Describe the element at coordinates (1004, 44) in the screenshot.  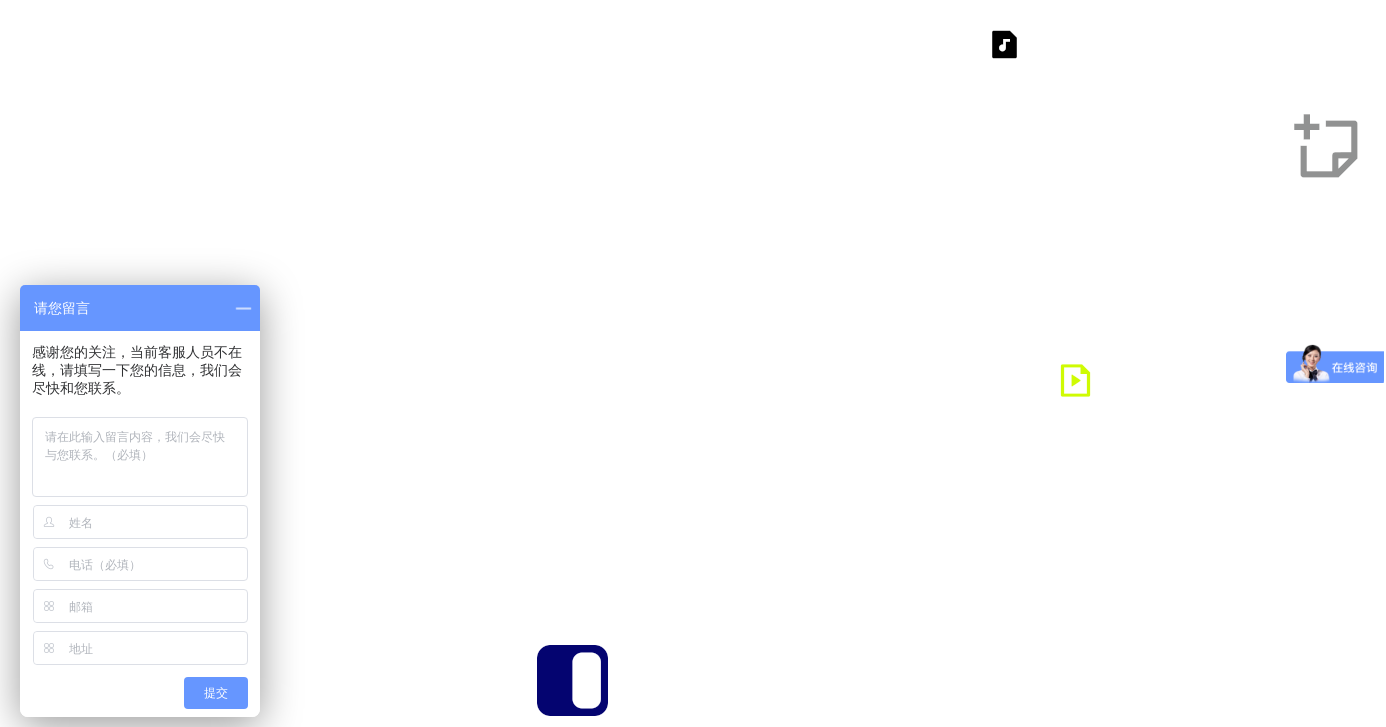
I see `open an audio or music file` at that location.